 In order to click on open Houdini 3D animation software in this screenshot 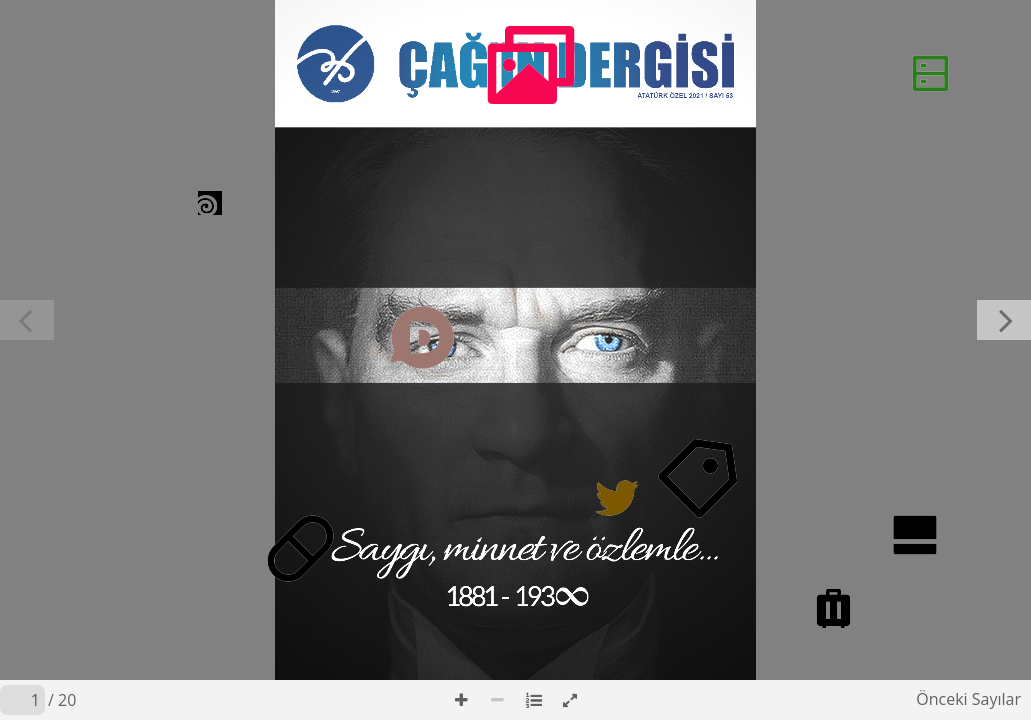, I will do `click(210, 203)`.